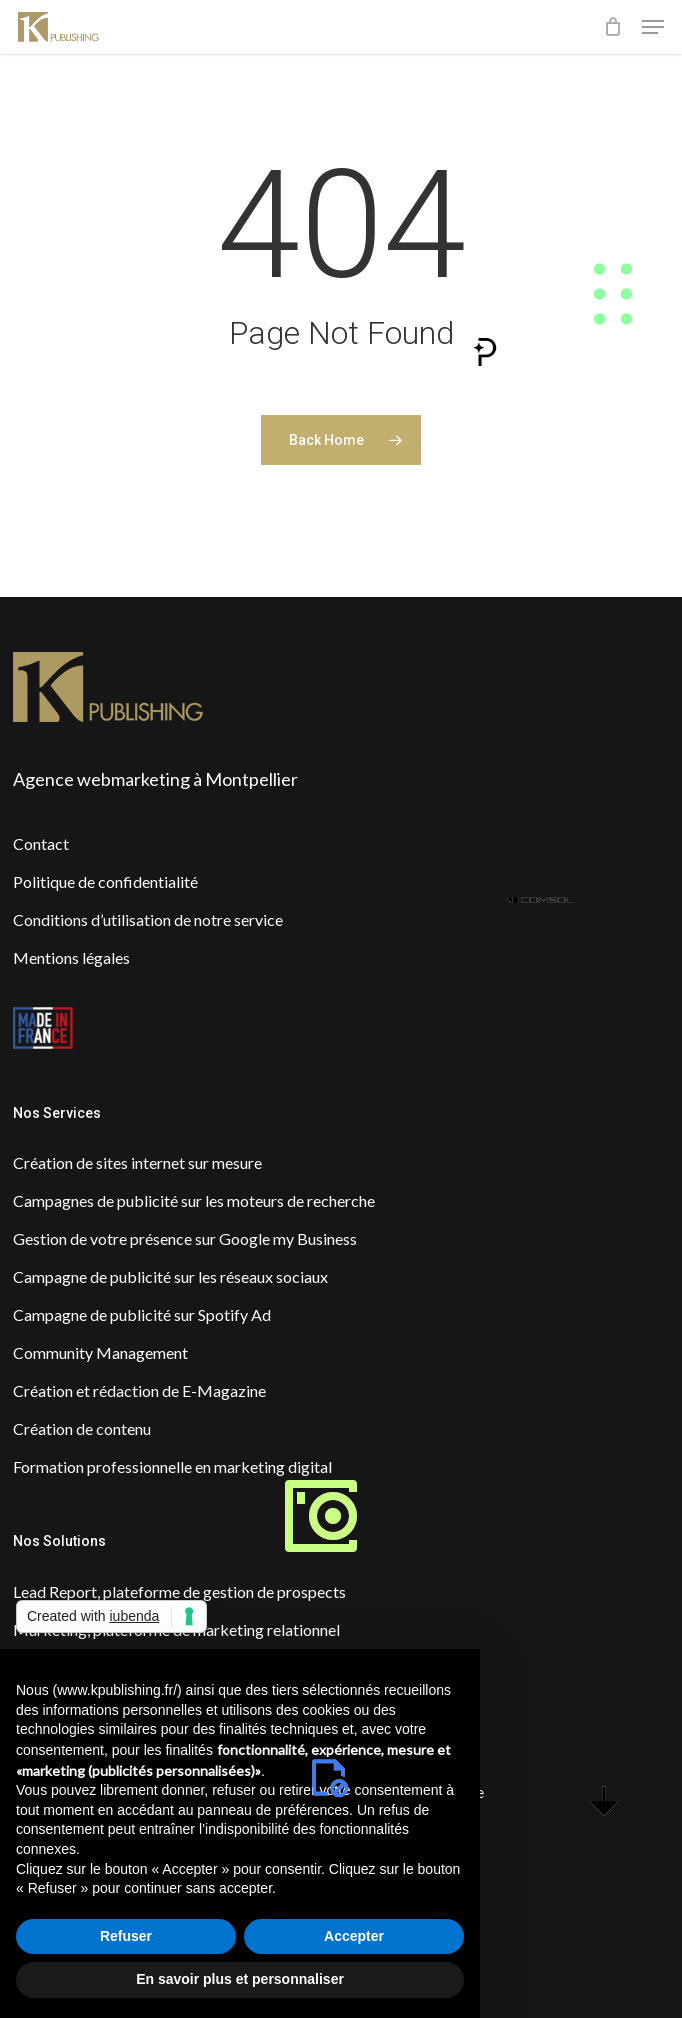  I want to click on paddle payment platform logo, so click(485, 352).